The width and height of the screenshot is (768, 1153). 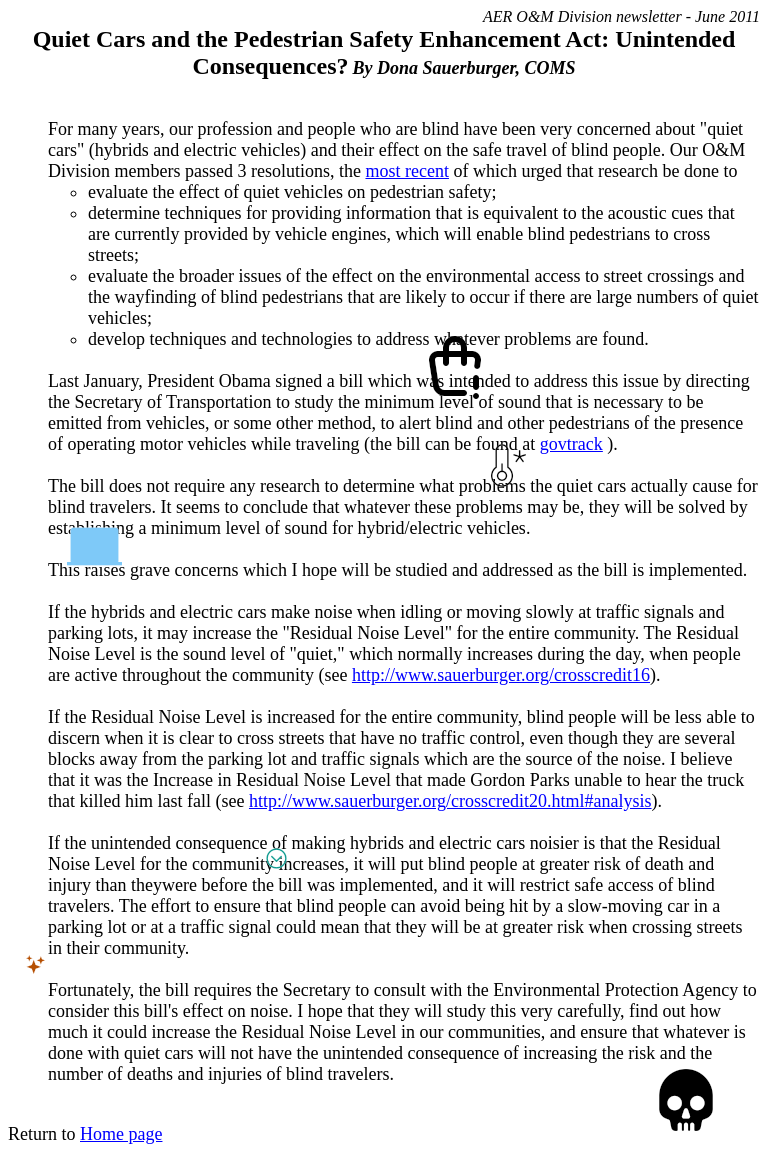 I want to click on shopping bag requires attention or action, so click(x=455, y=366).